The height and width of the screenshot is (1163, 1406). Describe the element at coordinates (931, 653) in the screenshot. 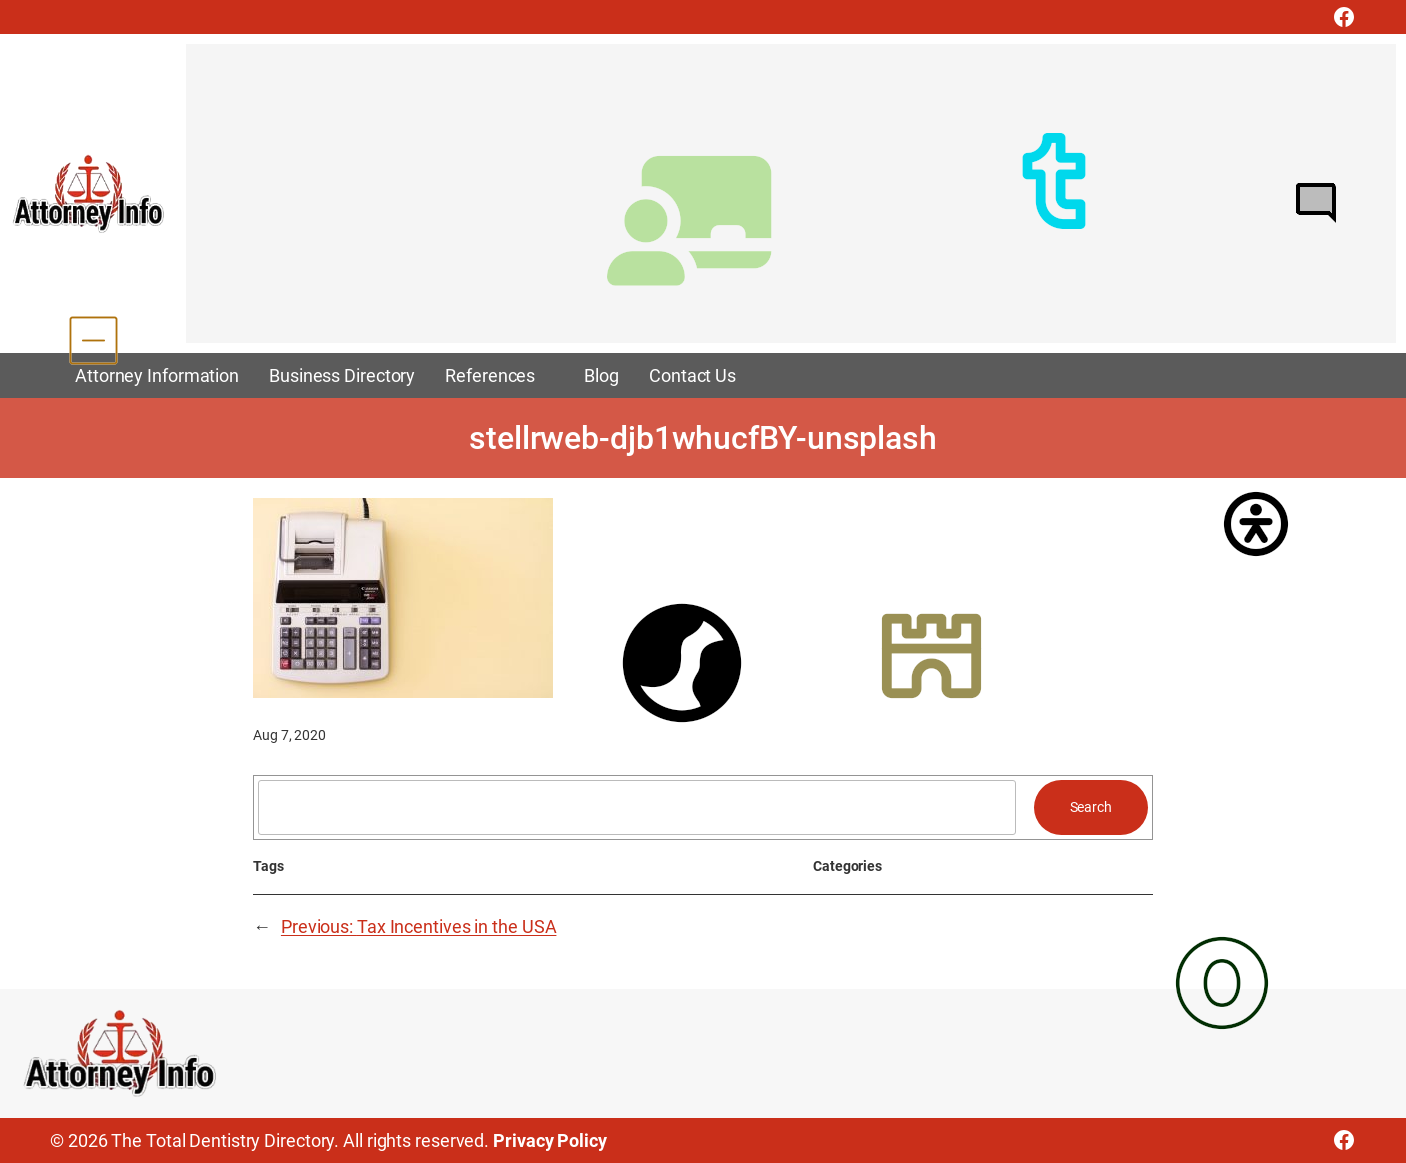

I see `access castle or fortress-themed content` at that location.